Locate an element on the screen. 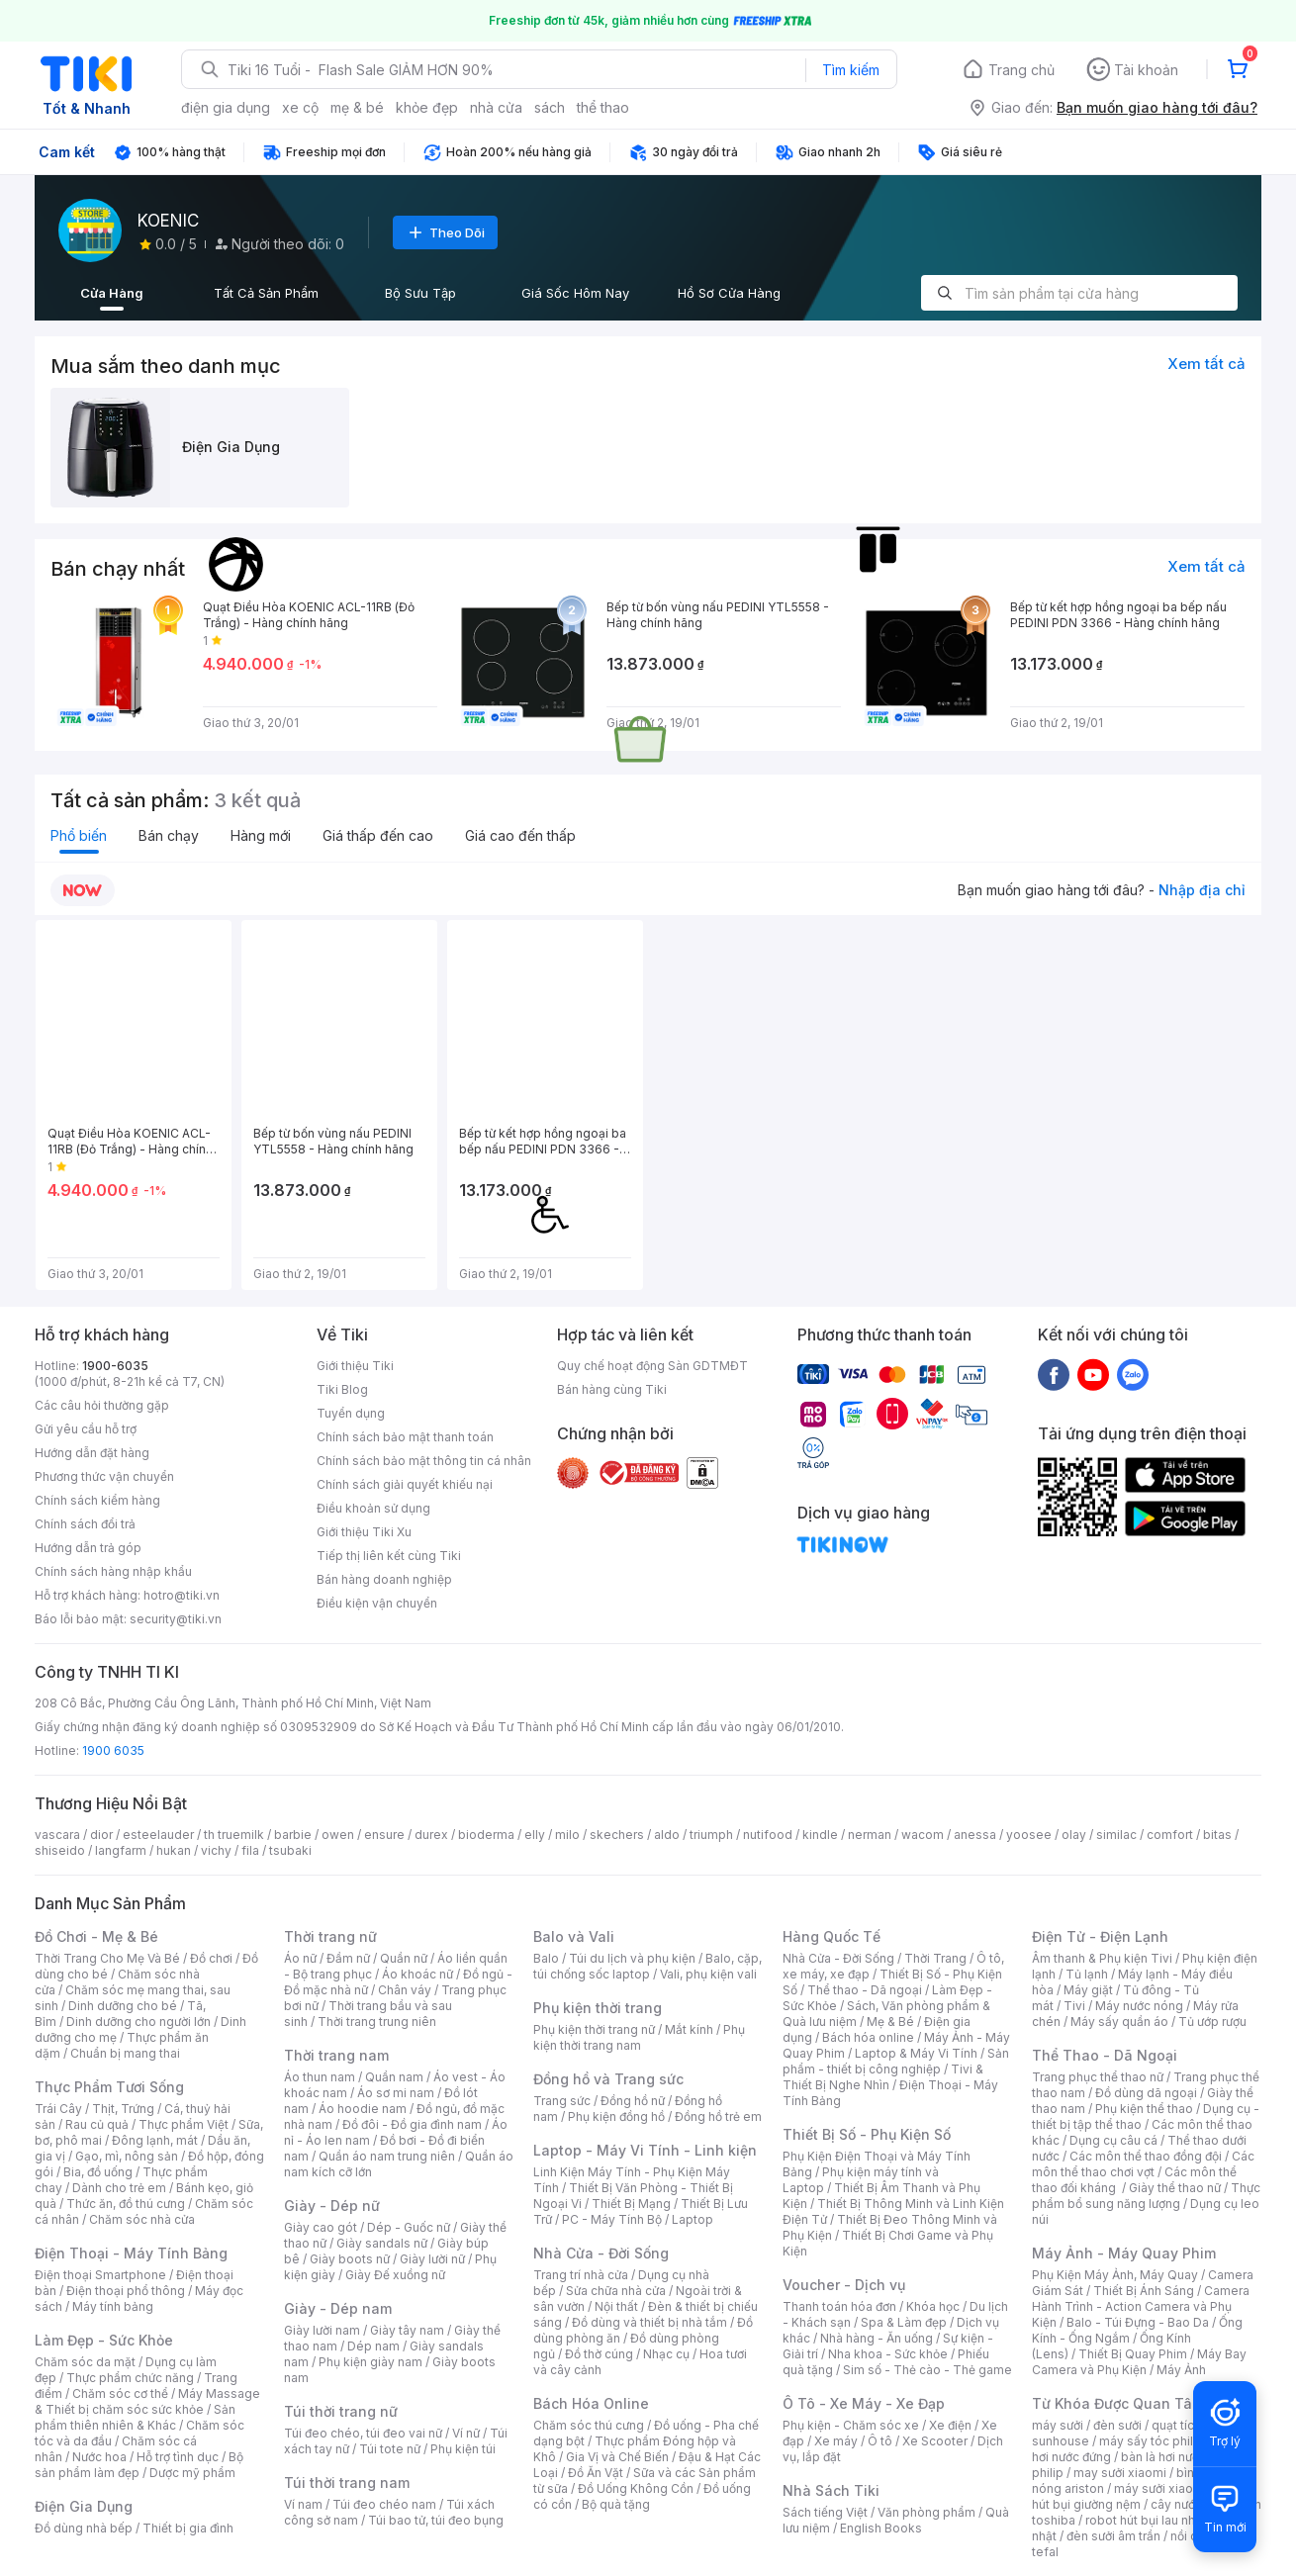 The width and height of the screenshot is (1296, 2576). indicates wheelchair accessibility available is located at coordinates (546, 1215).